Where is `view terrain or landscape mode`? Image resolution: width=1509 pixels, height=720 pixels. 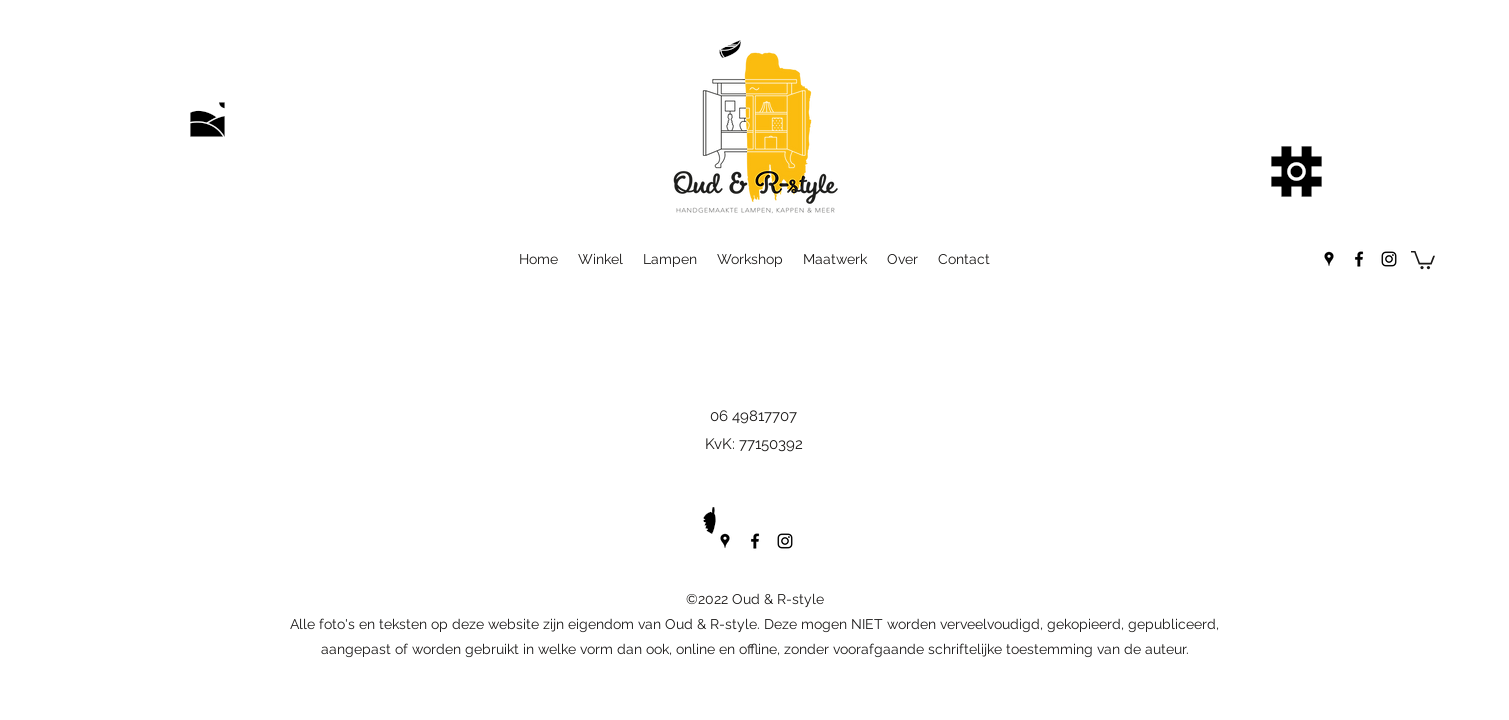 view terrain or landscape mode is located at coordinates (207, 119).